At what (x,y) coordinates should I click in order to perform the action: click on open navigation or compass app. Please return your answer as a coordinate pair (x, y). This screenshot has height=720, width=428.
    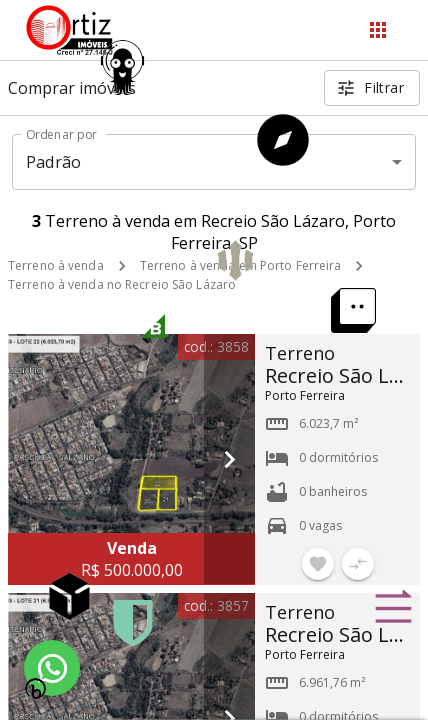
    Looking at the image, I should click on (283, 140).